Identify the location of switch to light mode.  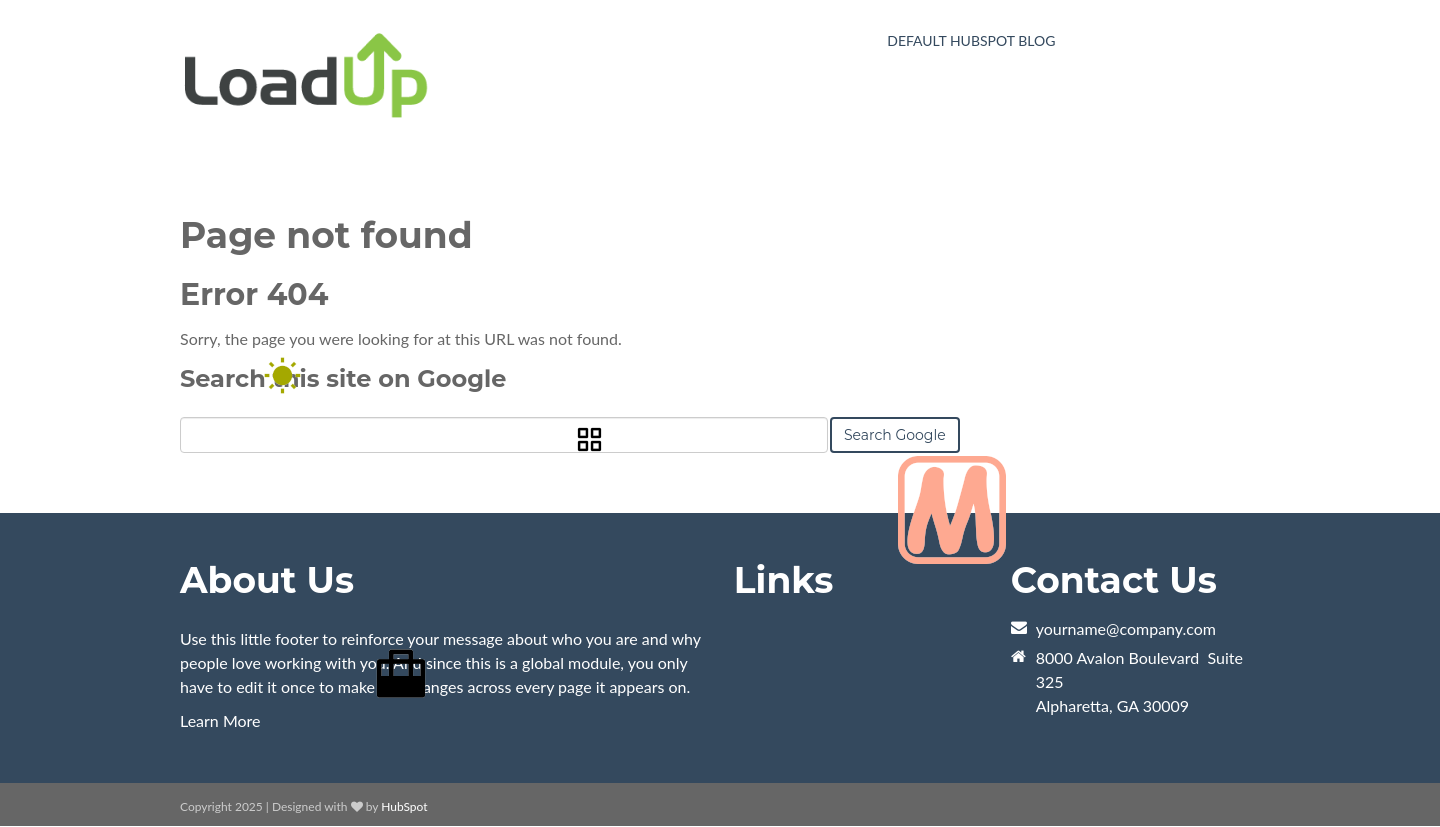
(282, 375).